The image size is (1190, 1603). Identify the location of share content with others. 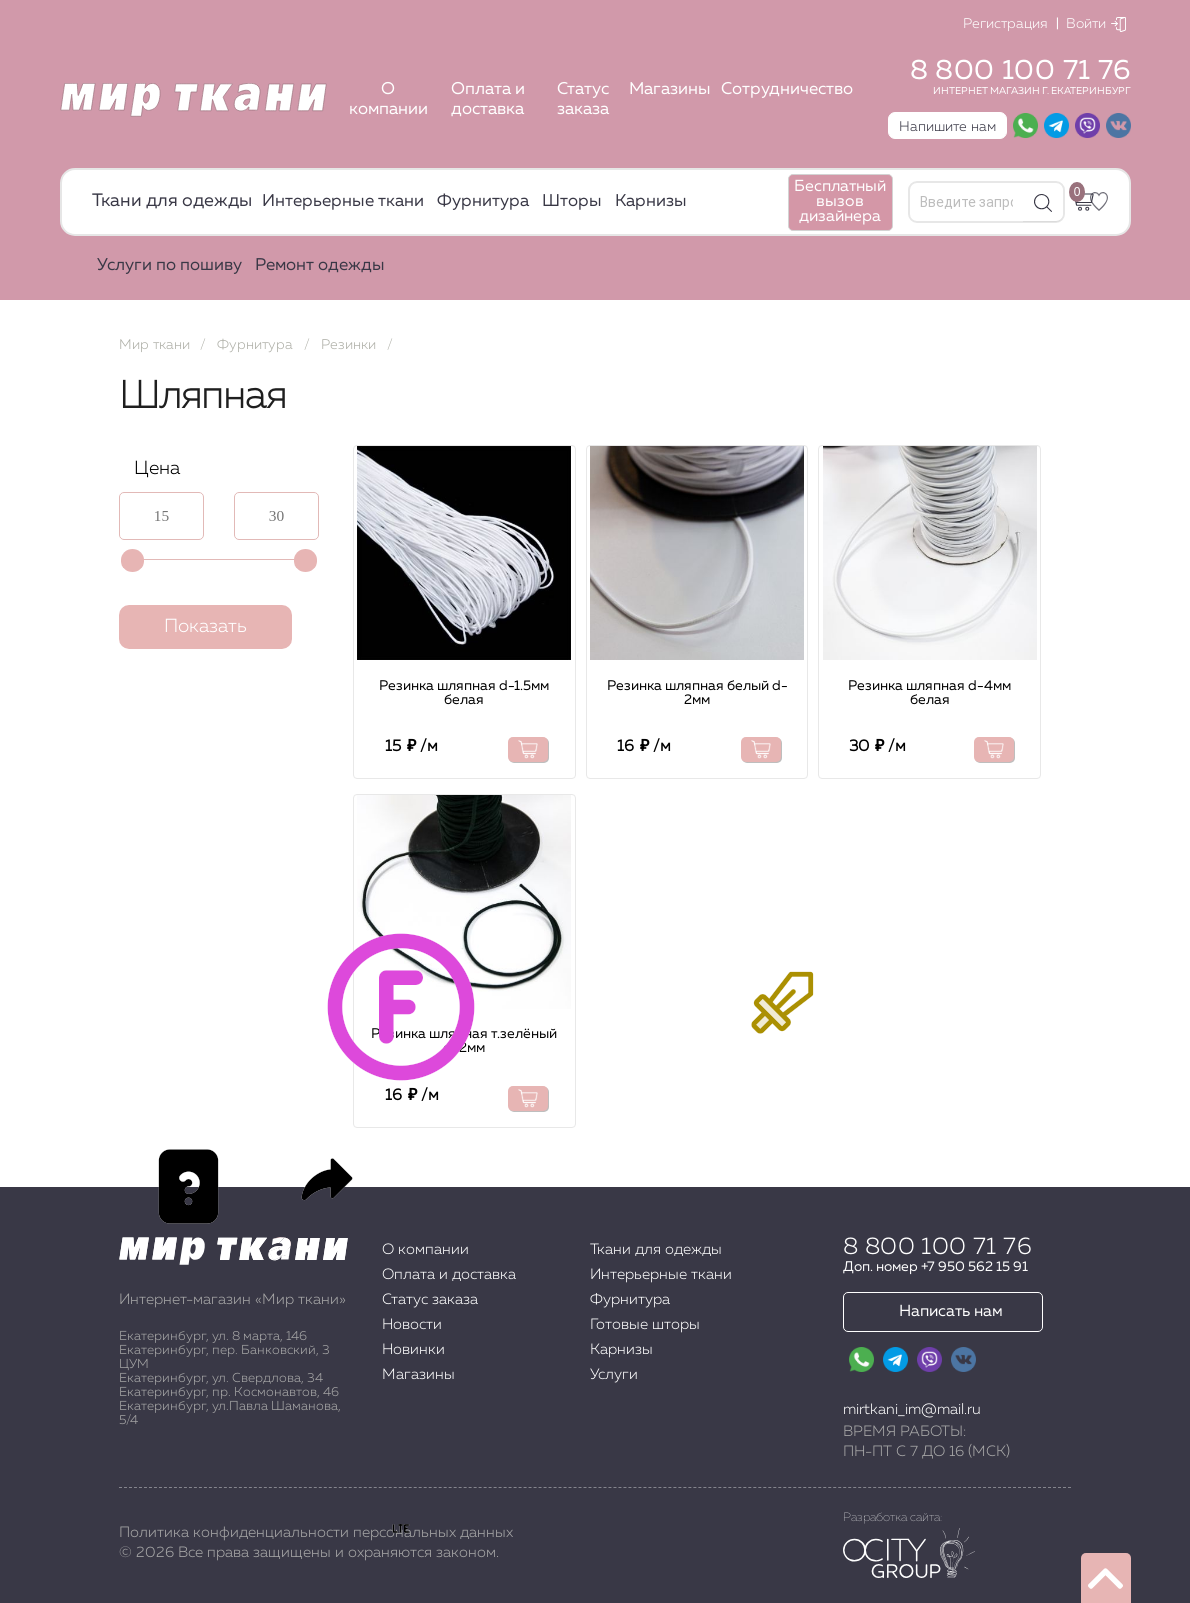
(327, 1182).